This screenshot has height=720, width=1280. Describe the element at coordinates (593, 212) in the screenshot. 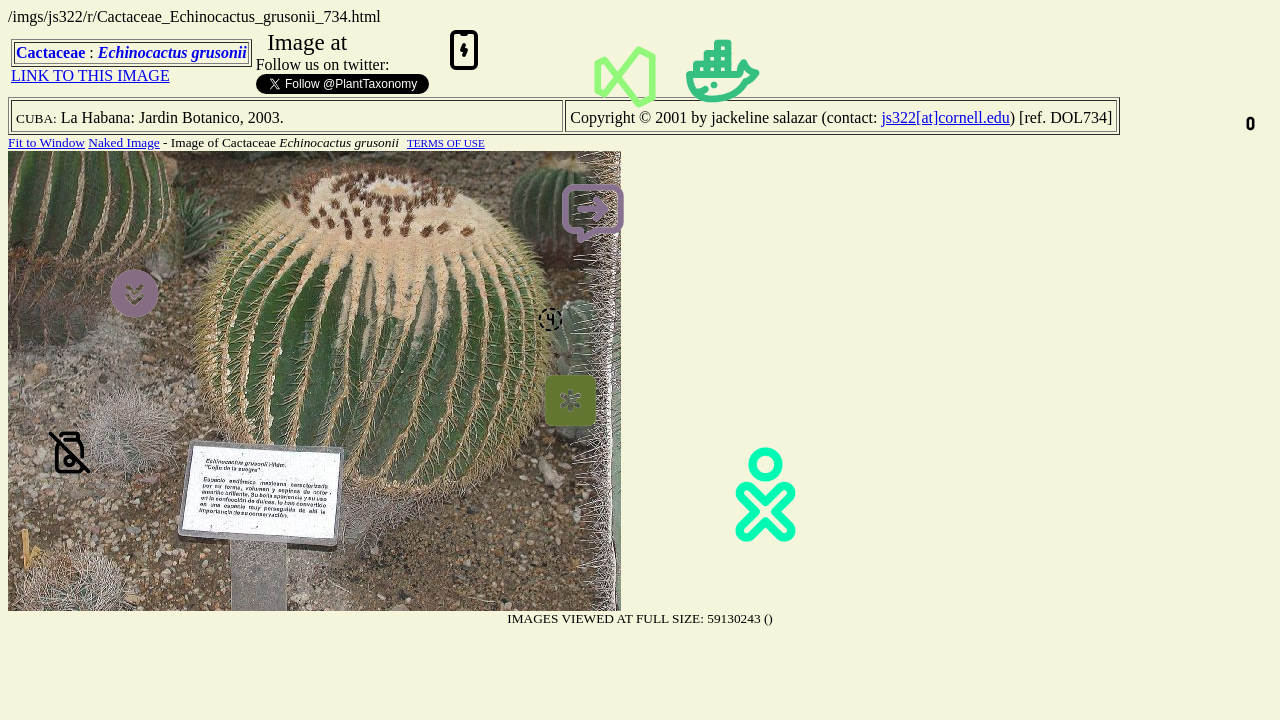

I see `forward a message to another recipient` at that location.